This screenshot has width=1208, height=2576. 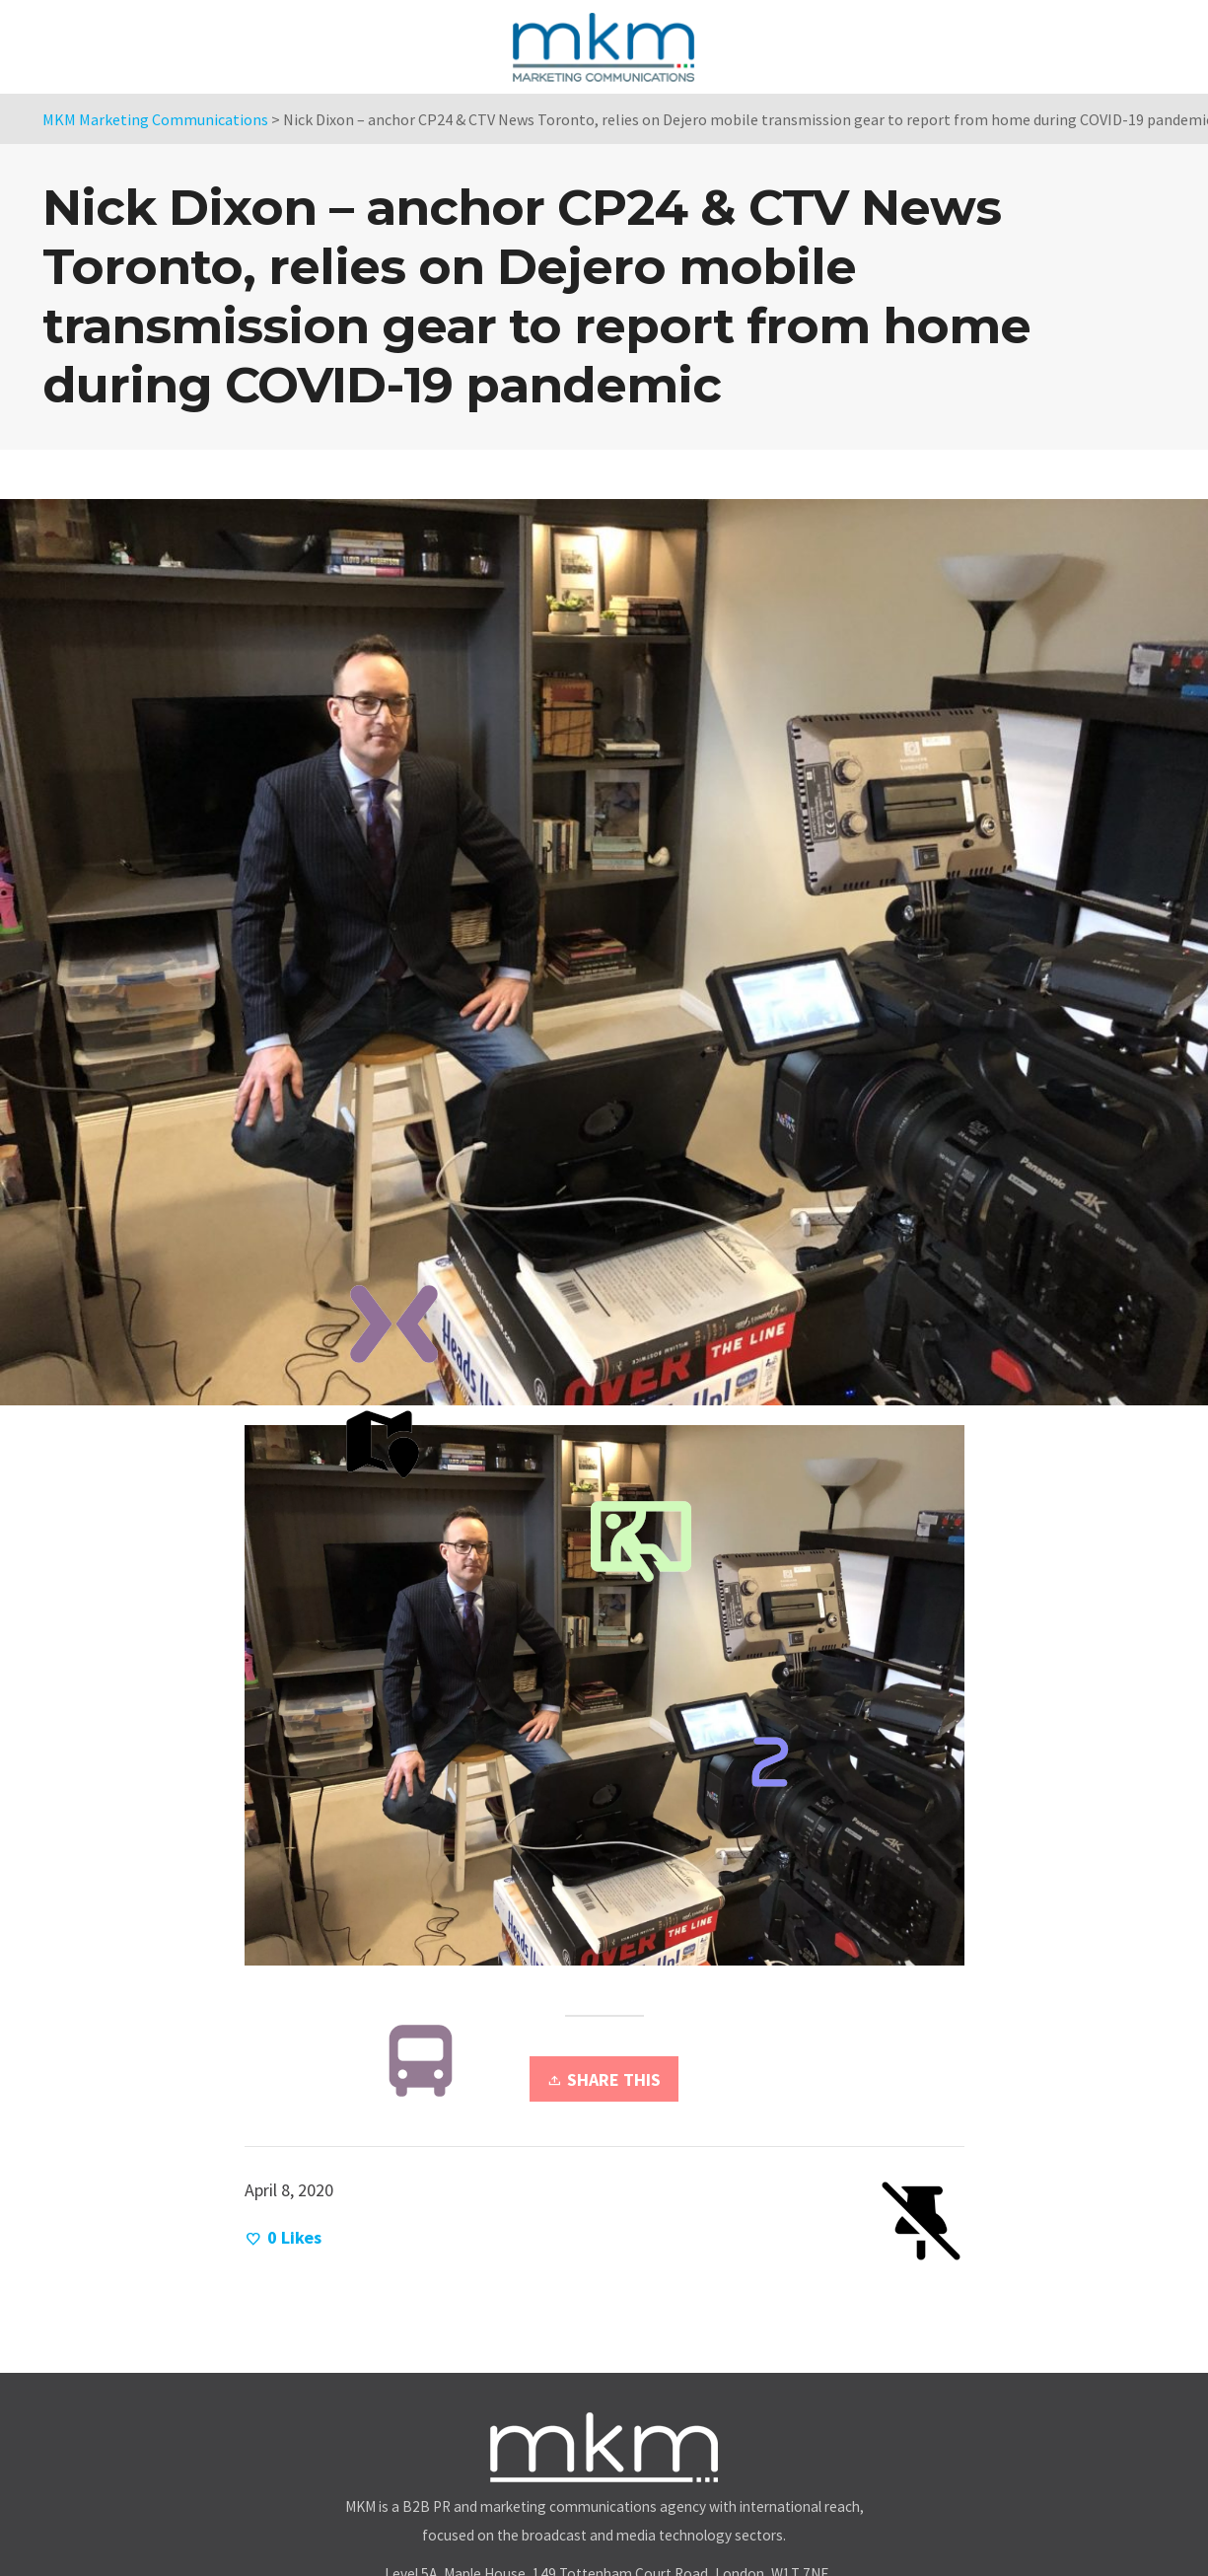 I want to click on view map with marked location, so click(x=379, y=1441).